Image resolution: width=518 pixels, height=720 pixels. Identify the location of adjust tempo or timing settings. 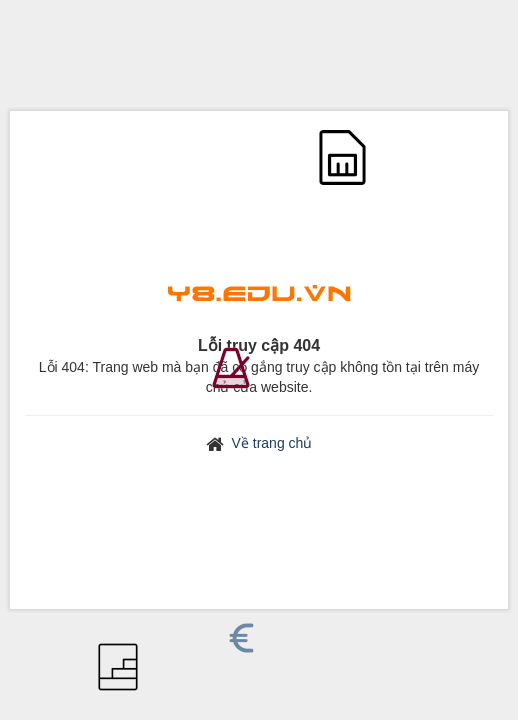
(231, 368).